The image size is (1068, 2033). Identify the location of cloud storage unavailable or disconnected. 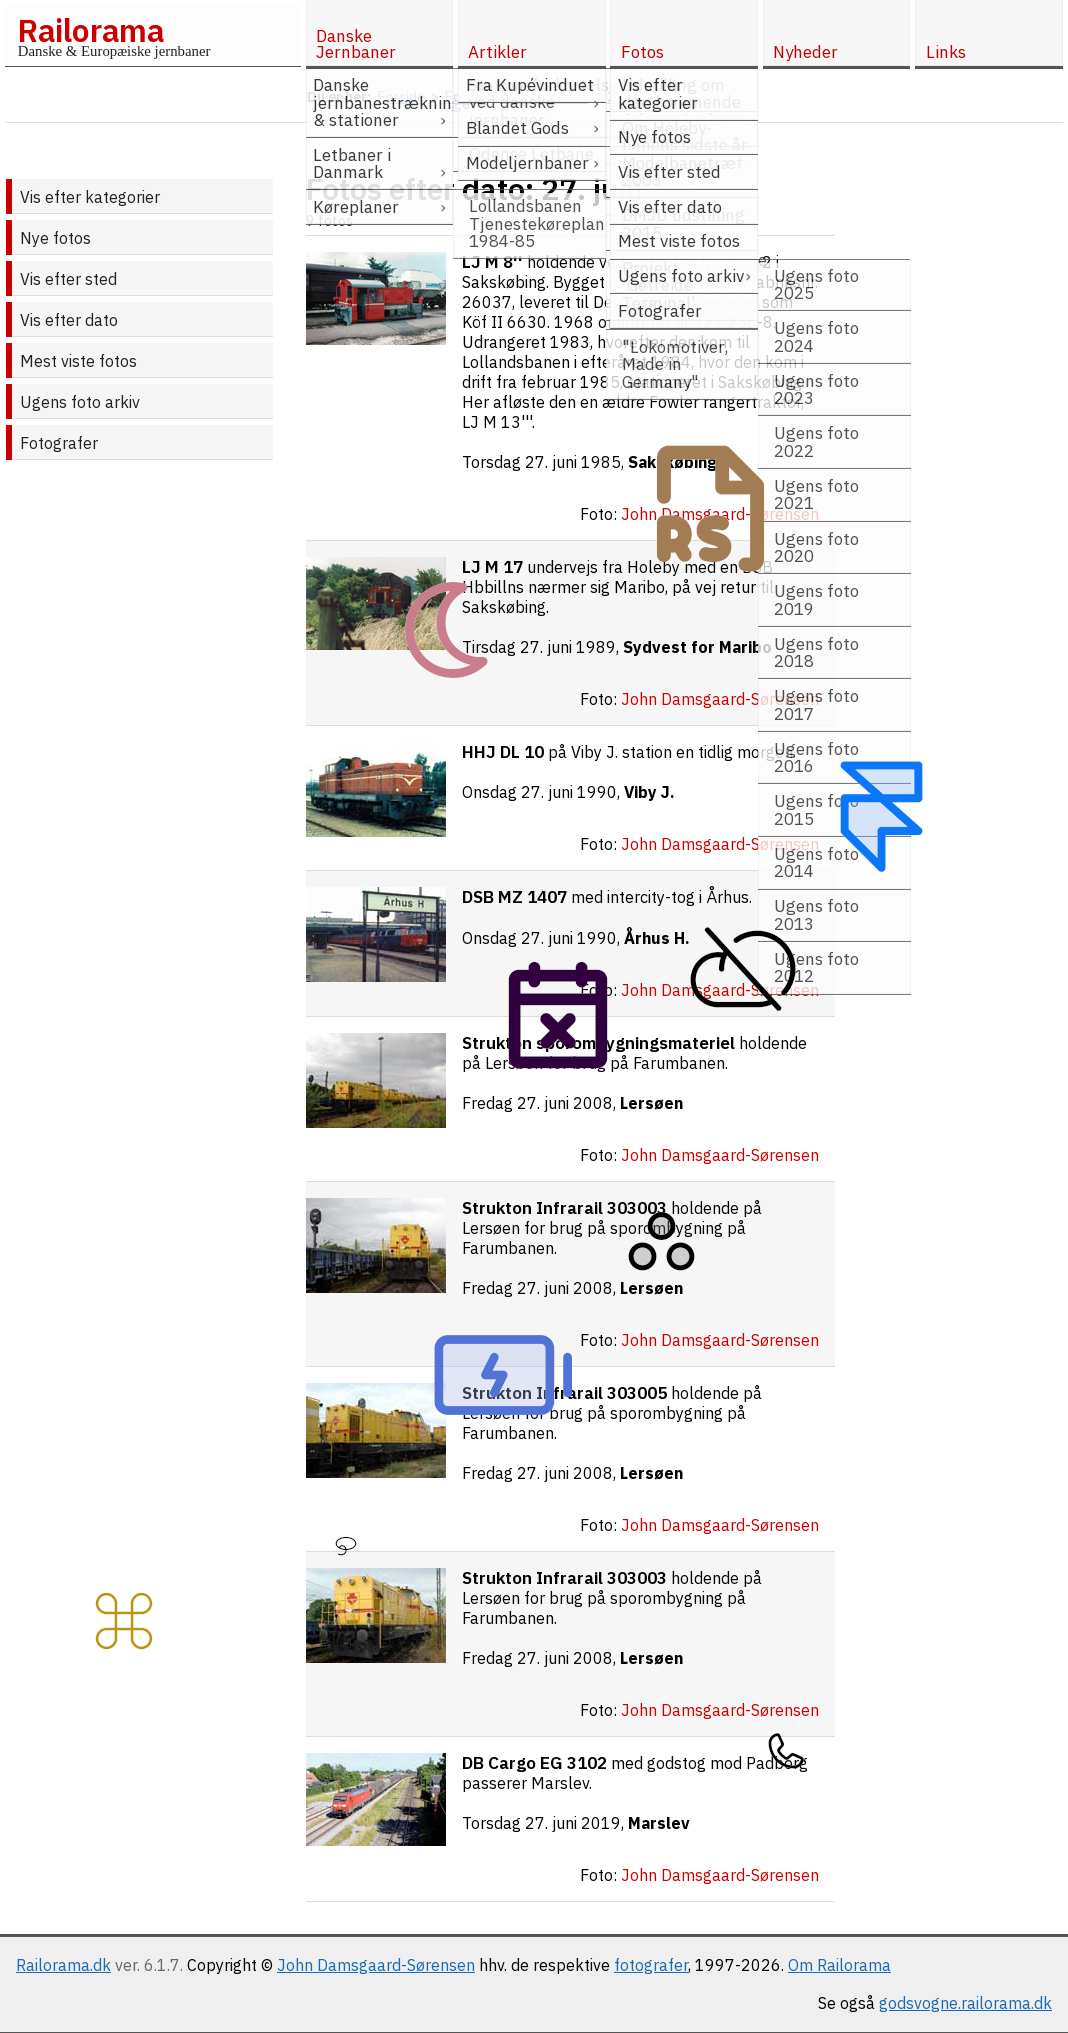
(743, 969).